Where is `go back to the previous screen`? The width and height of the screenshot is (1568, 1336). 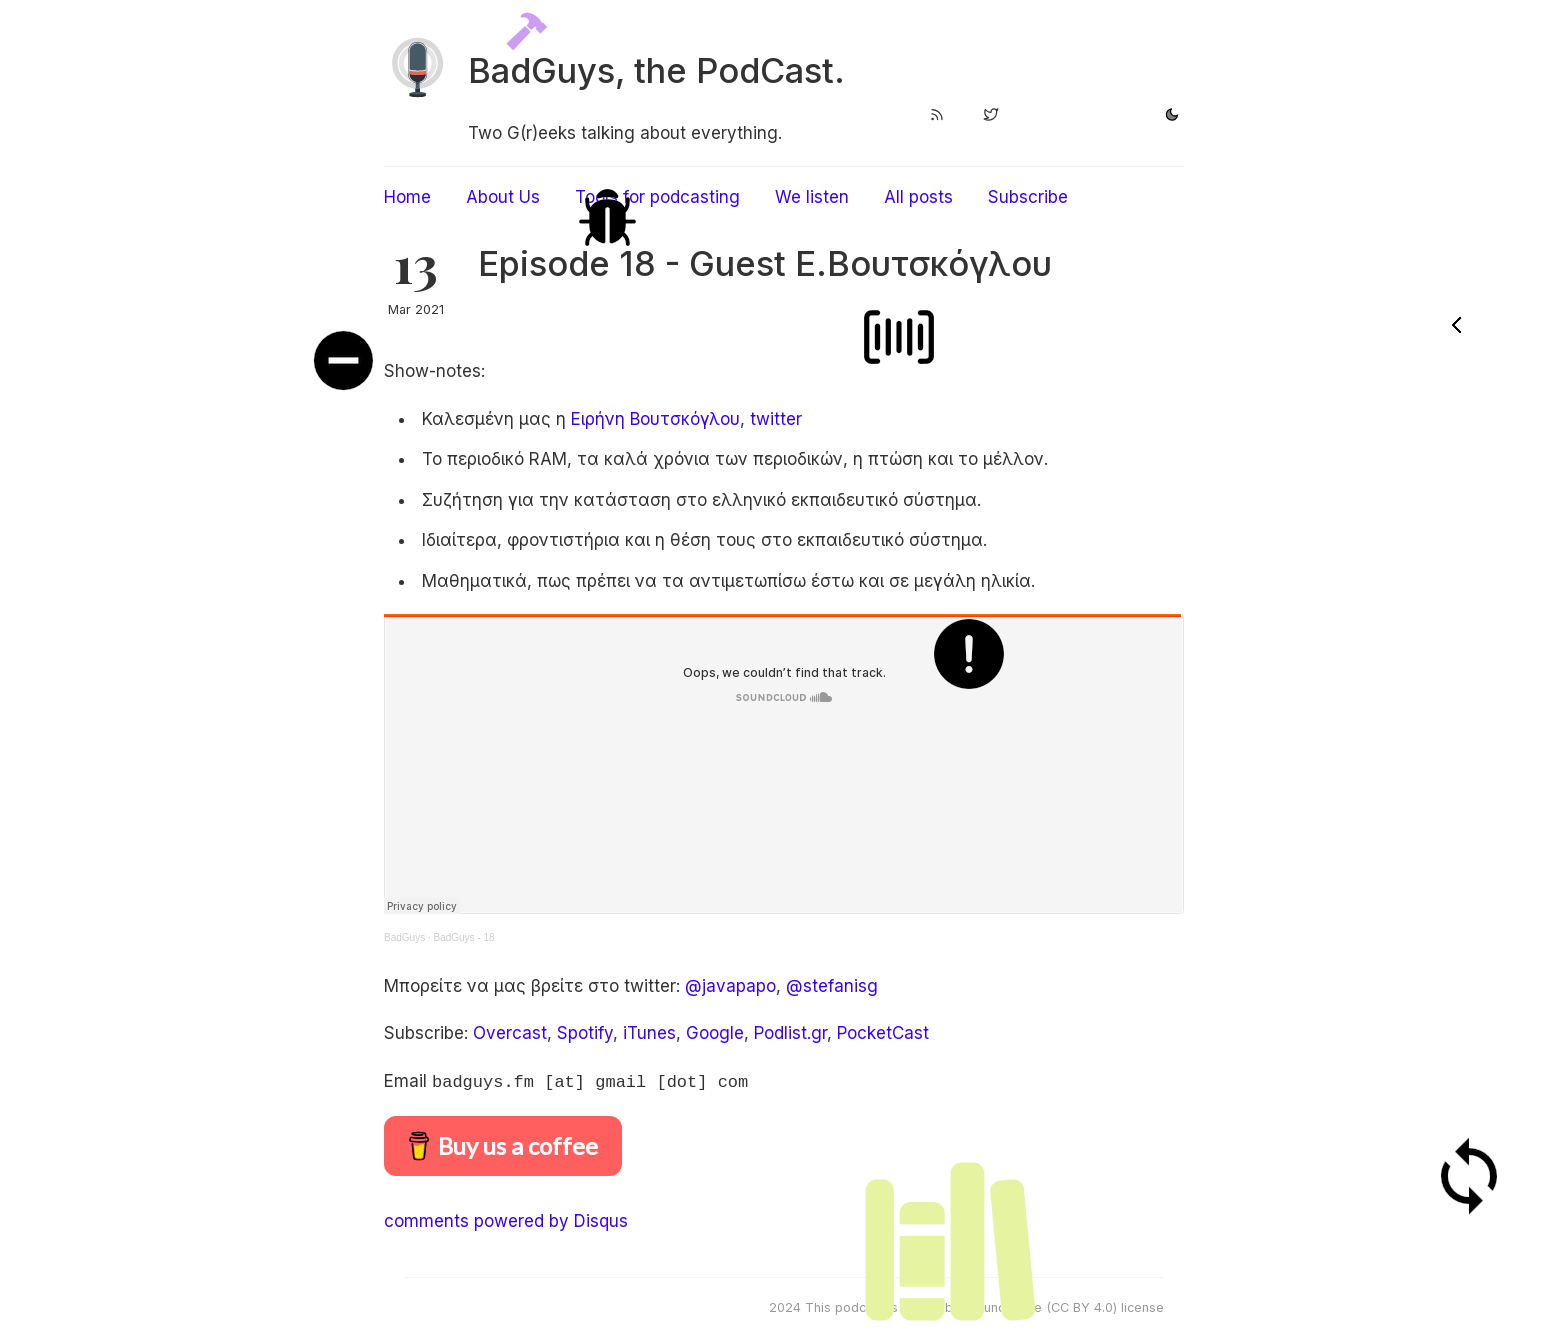
go back to the previous screen is located at coordinates (1457, 325).